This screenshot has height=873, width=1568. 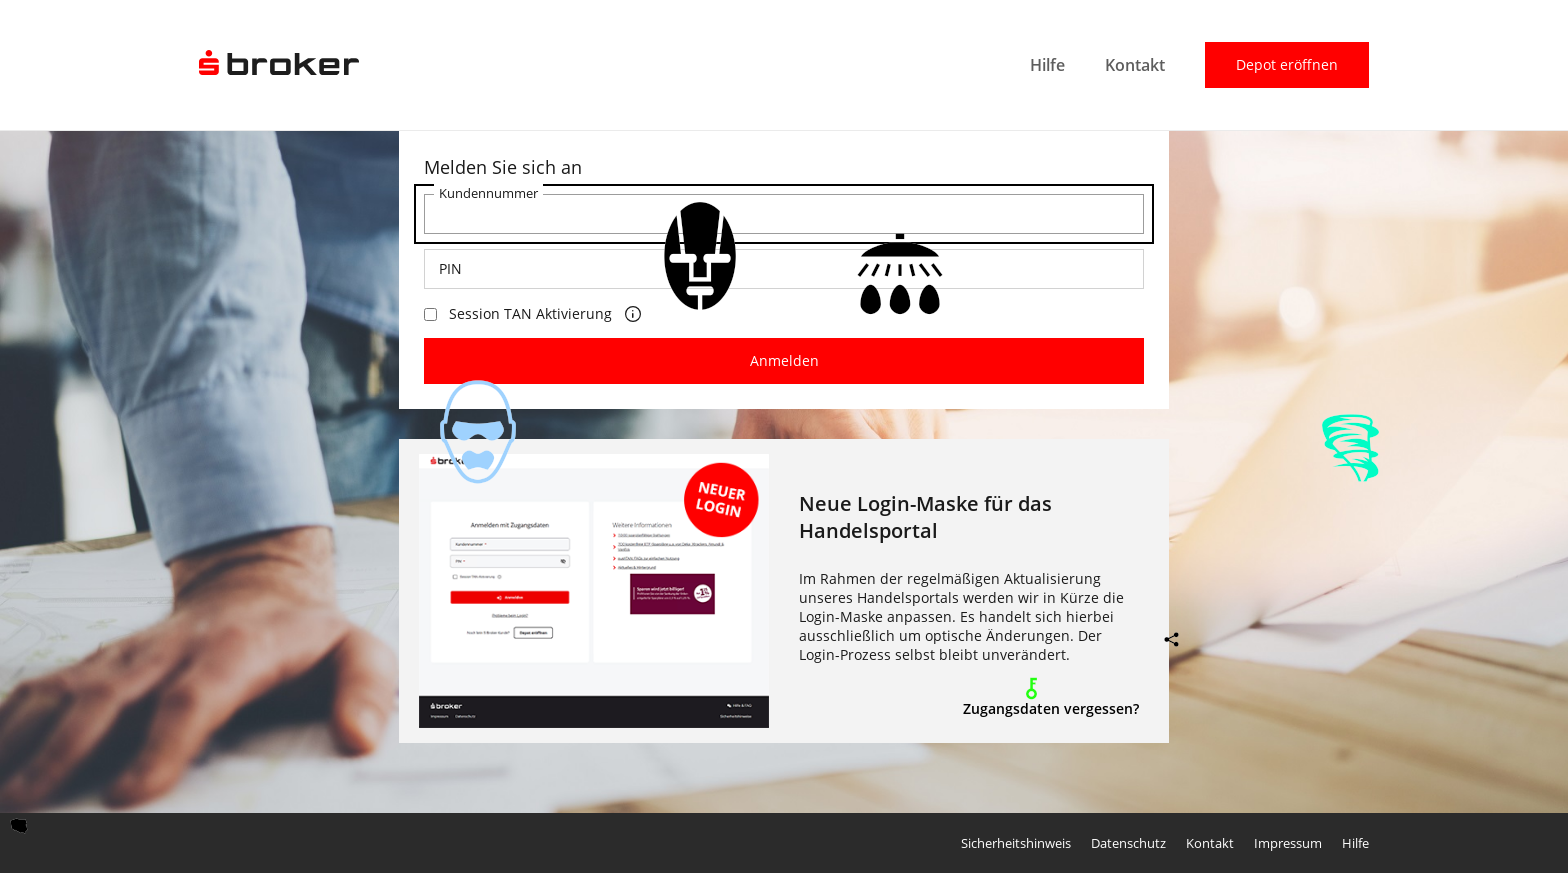 I want to click on equip armor or mask item, so click(x=700, y=256).